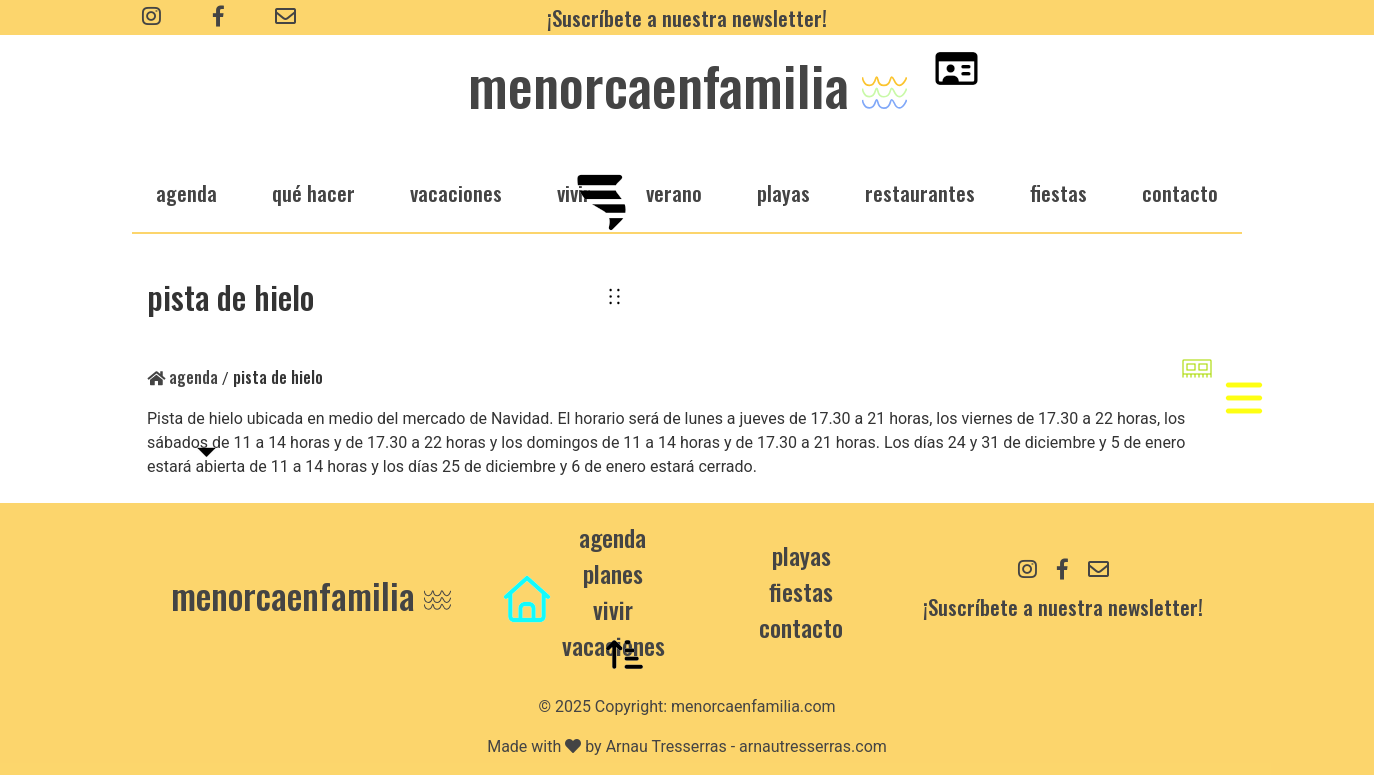 The width and height of the screenshot is (1374, 775). What do you see at coordinates (614, 296) in the screenshot?
I see `drag to reorder items in a list` at bounding box center [614, 296].